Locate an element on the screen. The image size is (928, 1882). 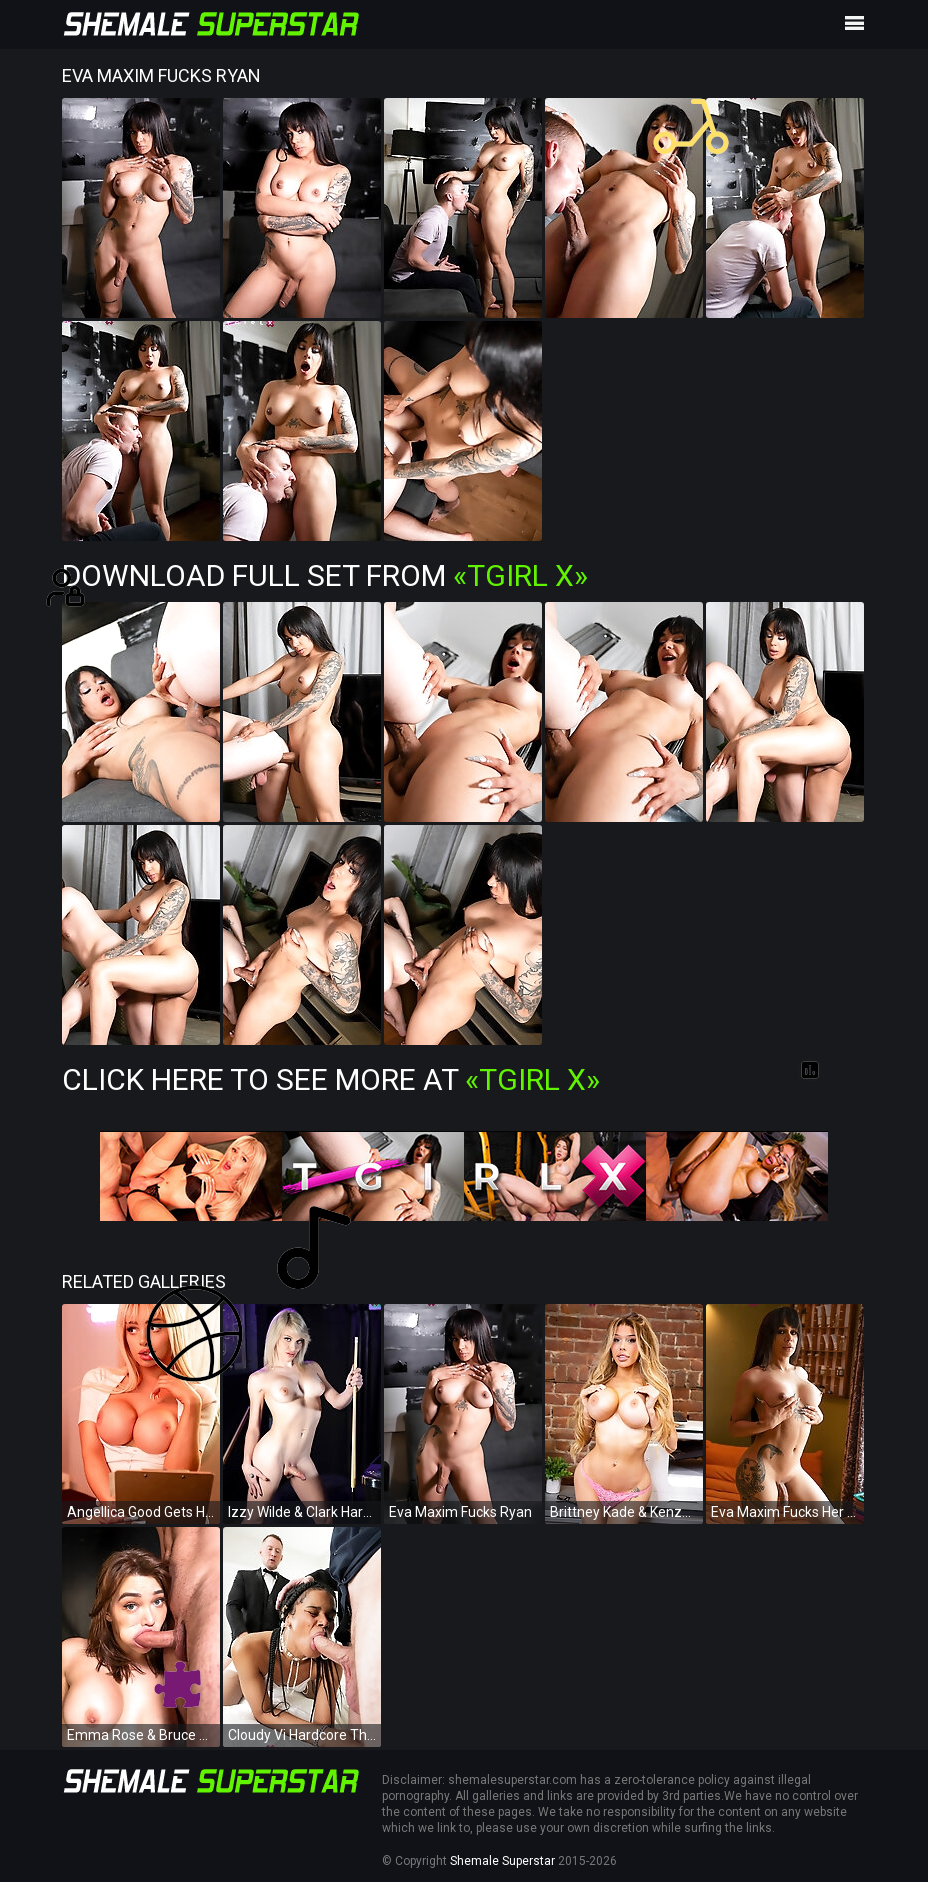
lock or restrict a user account is located at coordinates (65, 587).